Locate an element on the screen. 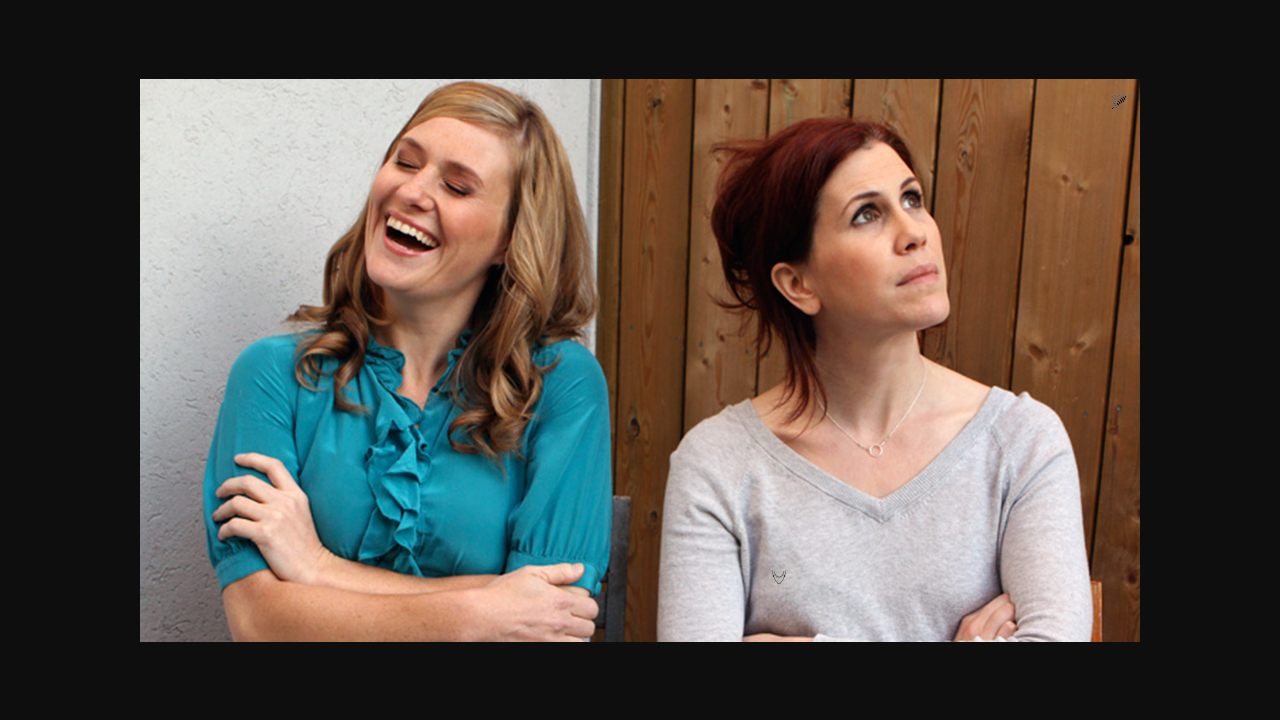 The height and width of the screenshot is (720, 1280). view jewelry or accessories in inventory is located at coordinates (779, 577).